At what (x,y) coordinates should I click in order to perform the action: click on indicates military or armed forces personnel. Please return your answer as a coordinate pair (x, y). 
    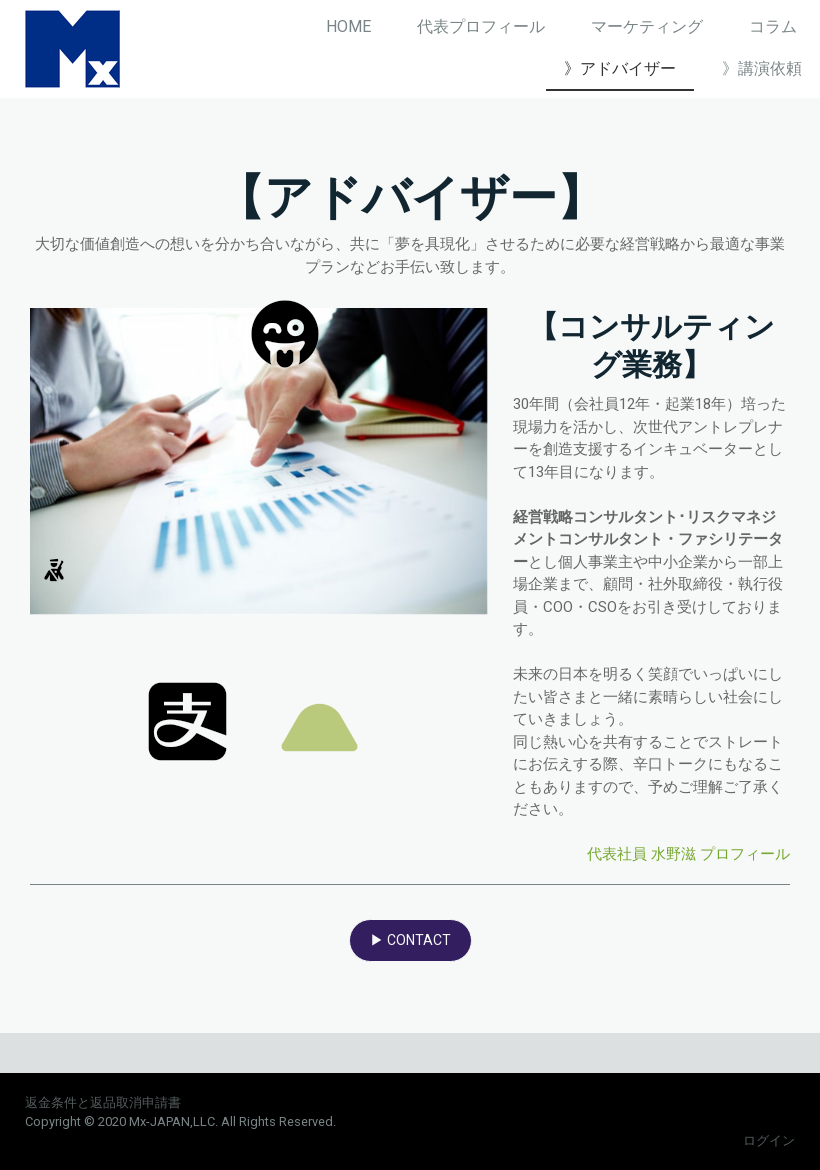
    Looking at the image, I should click on (54, 570).